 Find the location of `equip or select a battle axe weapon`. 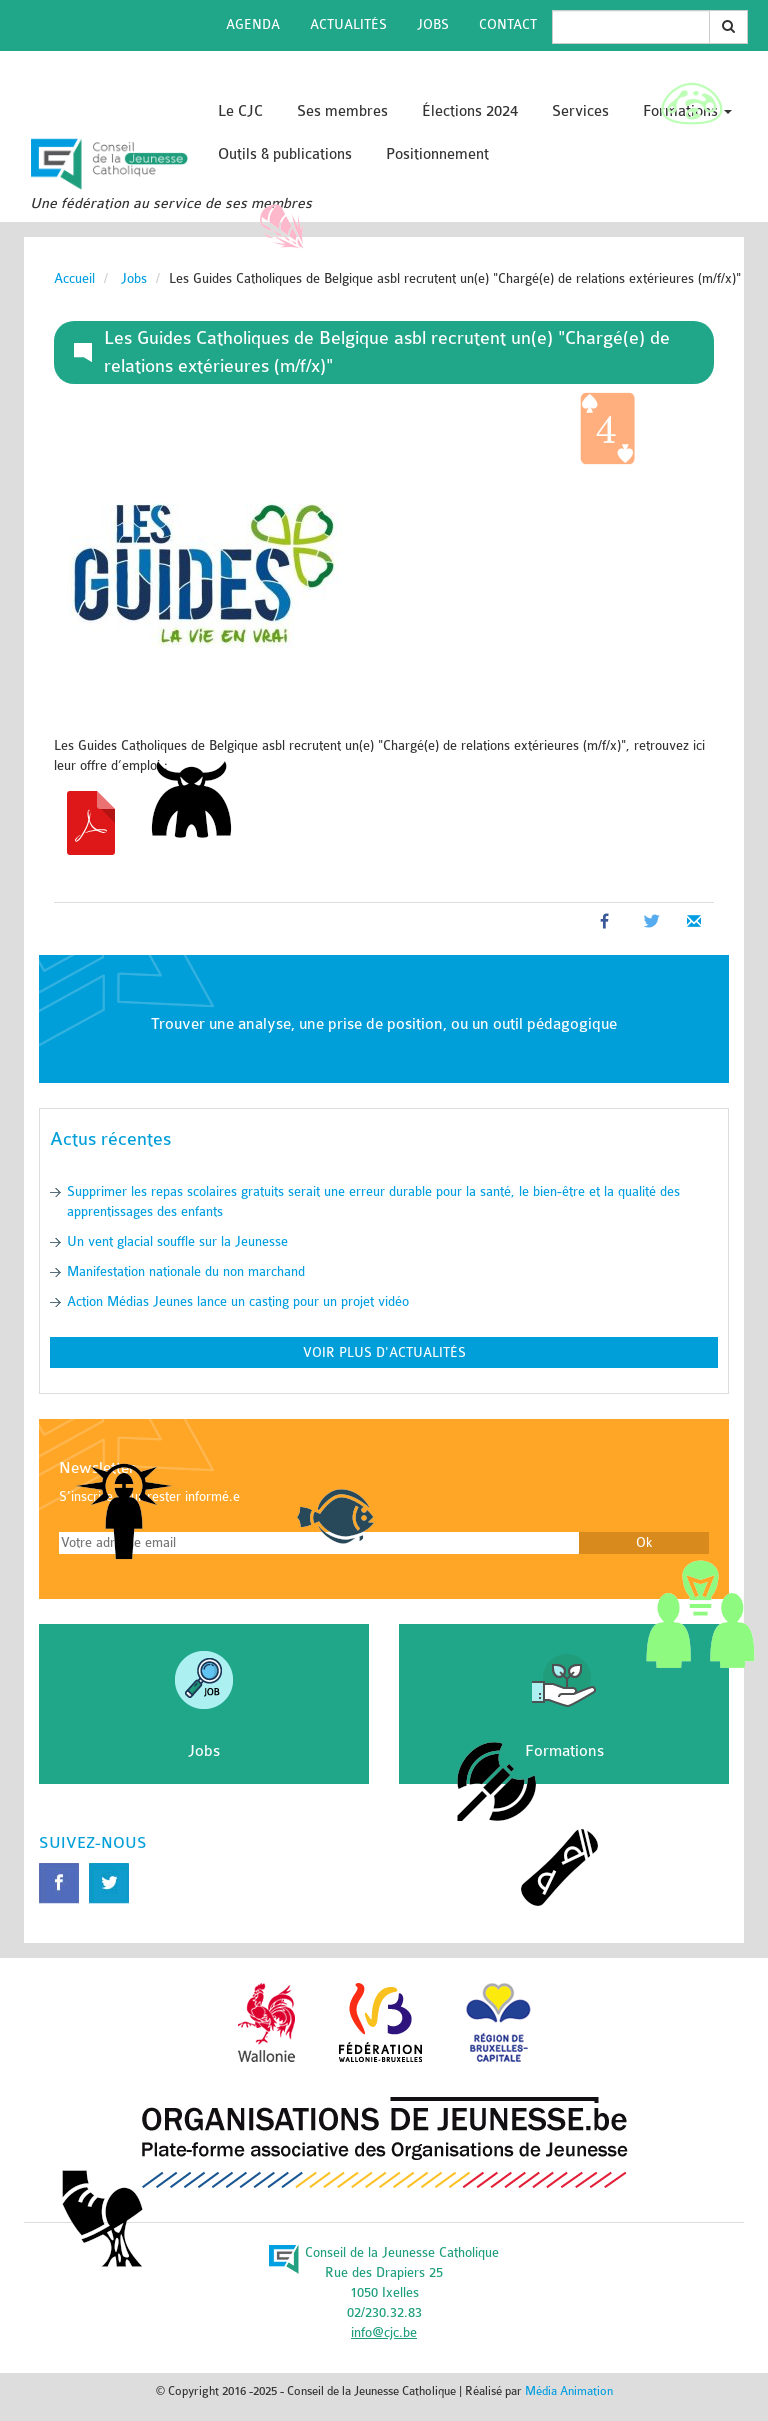

equip or select a battle axe weapon is located at coordinates (496, 1781).